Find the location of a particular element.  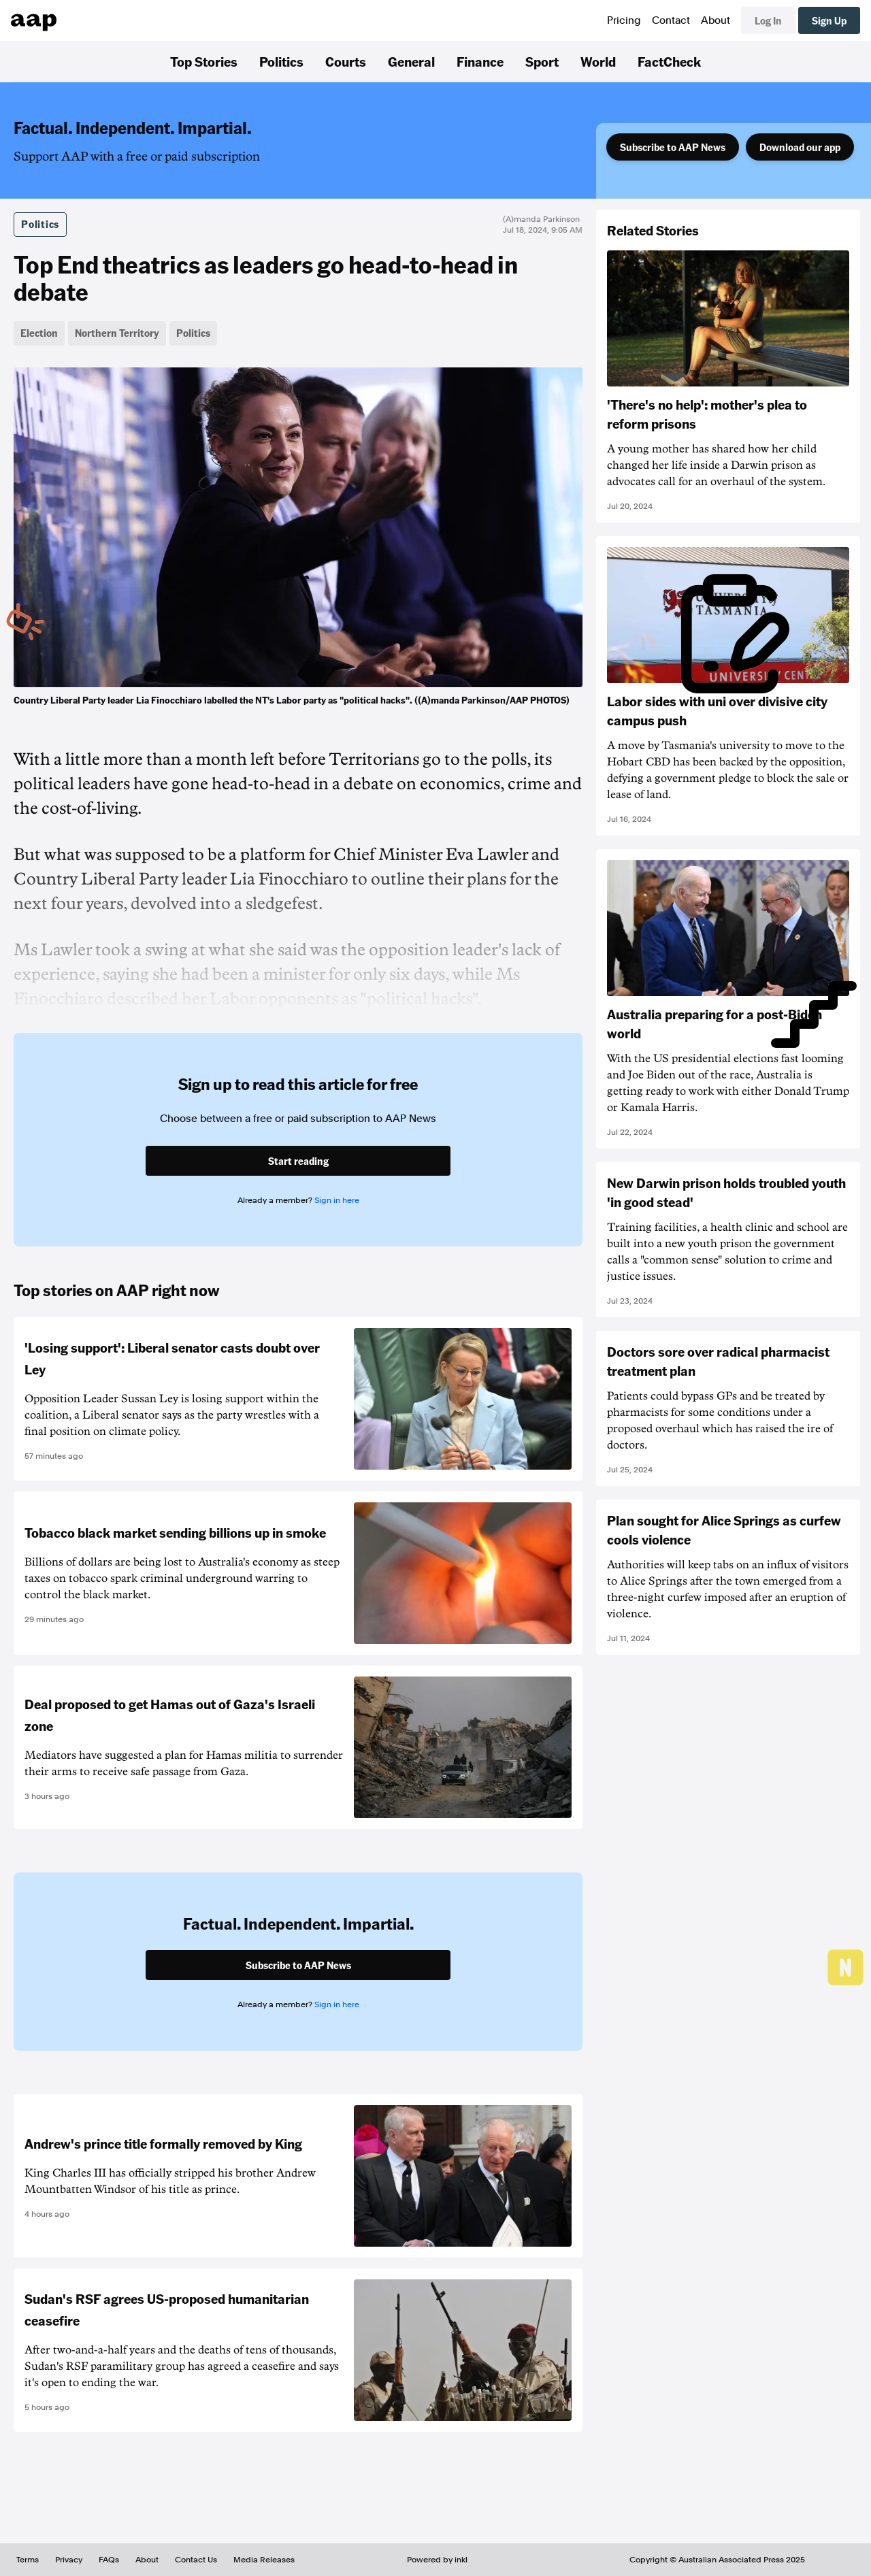

indicates stairs or stairwell access is located at coordinates (814, 1014).